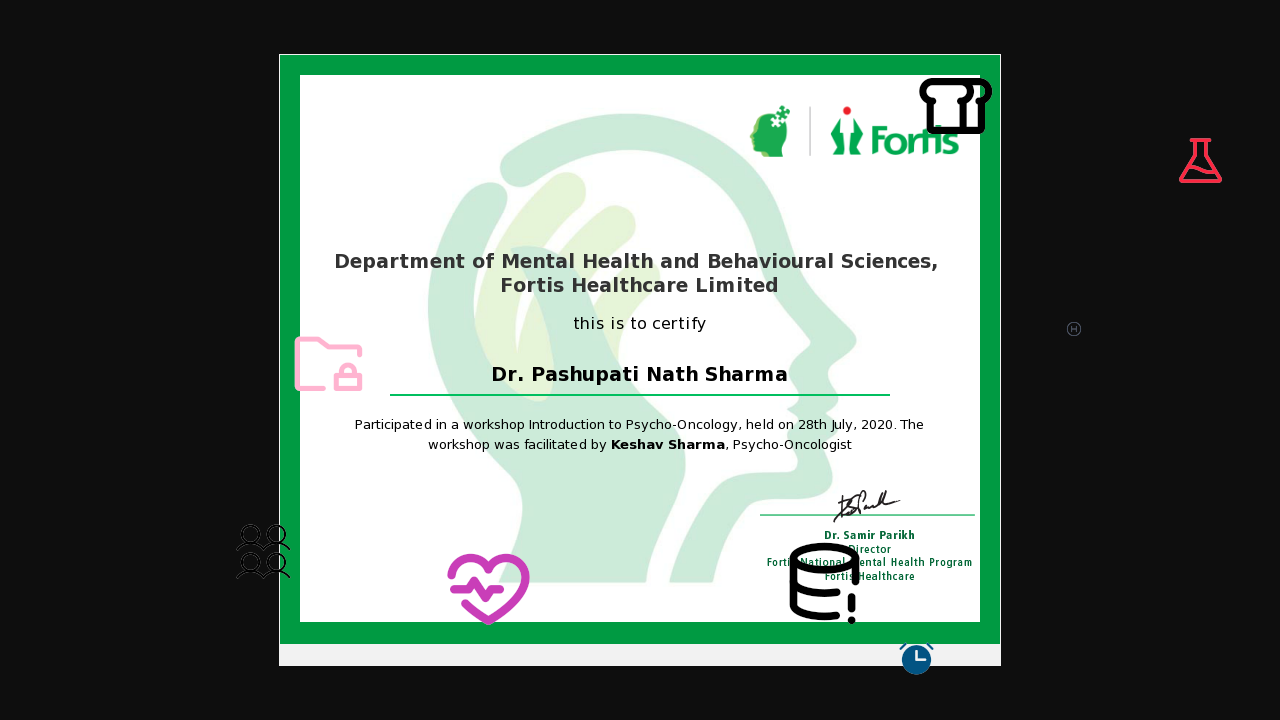 The image size is (1280, 720). What do you see at coordinates (1200, 161) in the screenshot?
I see `access science or laboratory features` at bounding box center [1200, 161].